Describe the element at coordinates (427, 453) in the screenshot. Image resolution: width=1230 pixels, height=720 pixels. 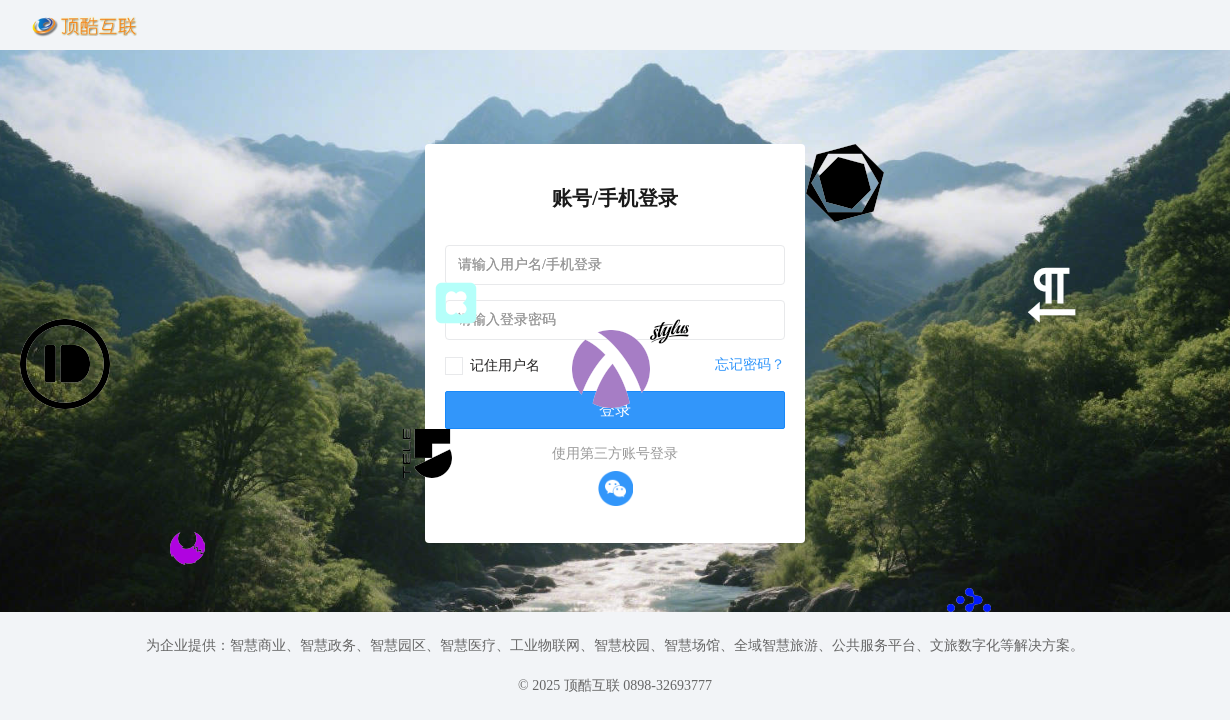
I see `visit the Tele 5 television network website` at that location.